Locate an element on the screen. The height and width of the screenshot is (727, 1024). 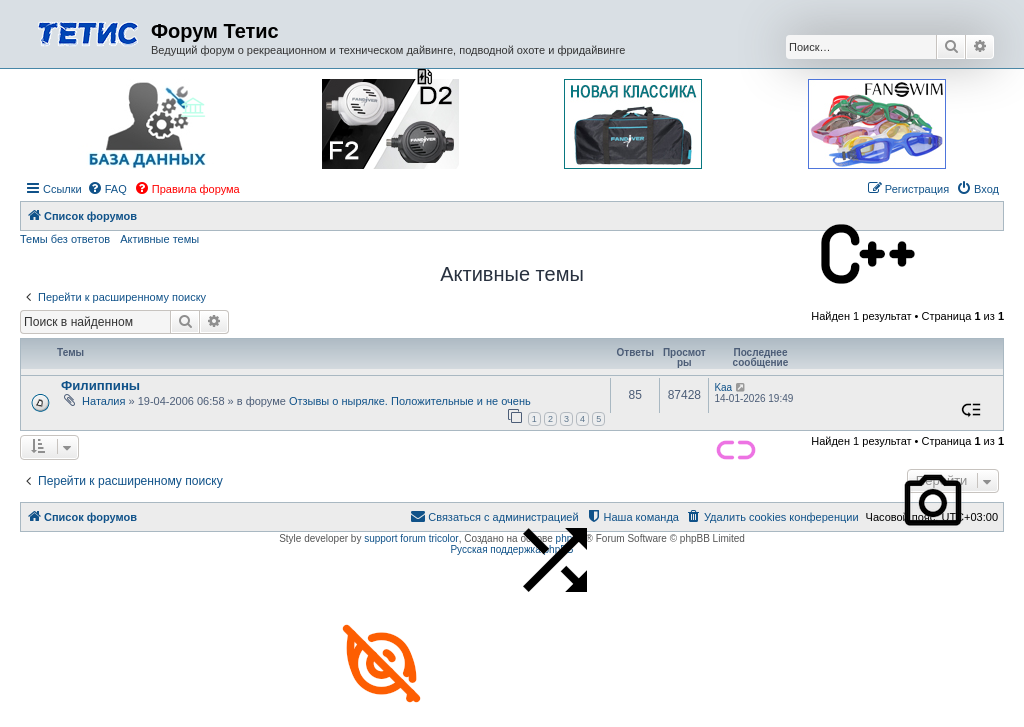
indicates a C++ programming language file or project is located at coordinates (868, 254).